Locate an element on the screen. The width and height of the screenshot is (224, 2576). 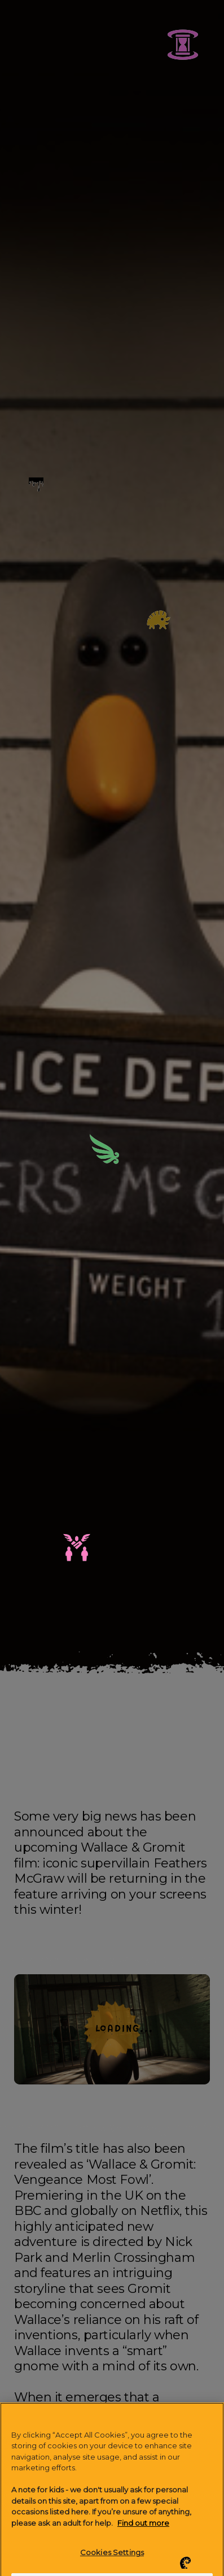
select boar faction or clan emblem is located at coordinates (159, 620).